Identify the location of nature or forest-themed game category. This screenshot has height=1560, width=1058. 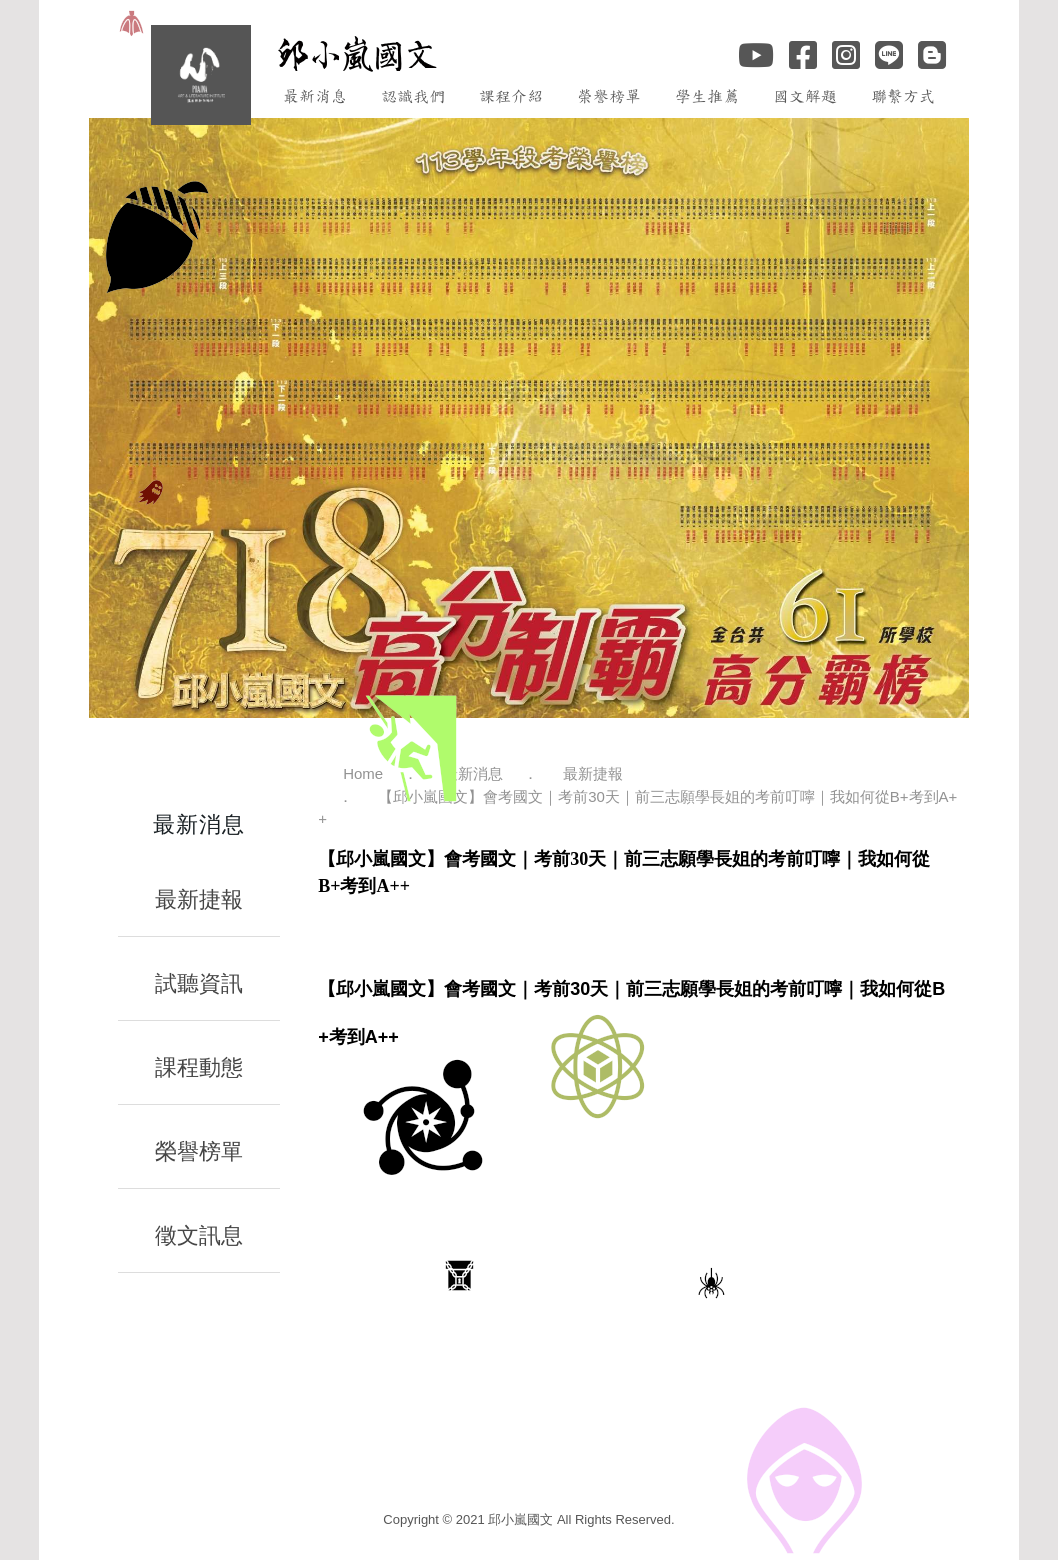
(155, 237).